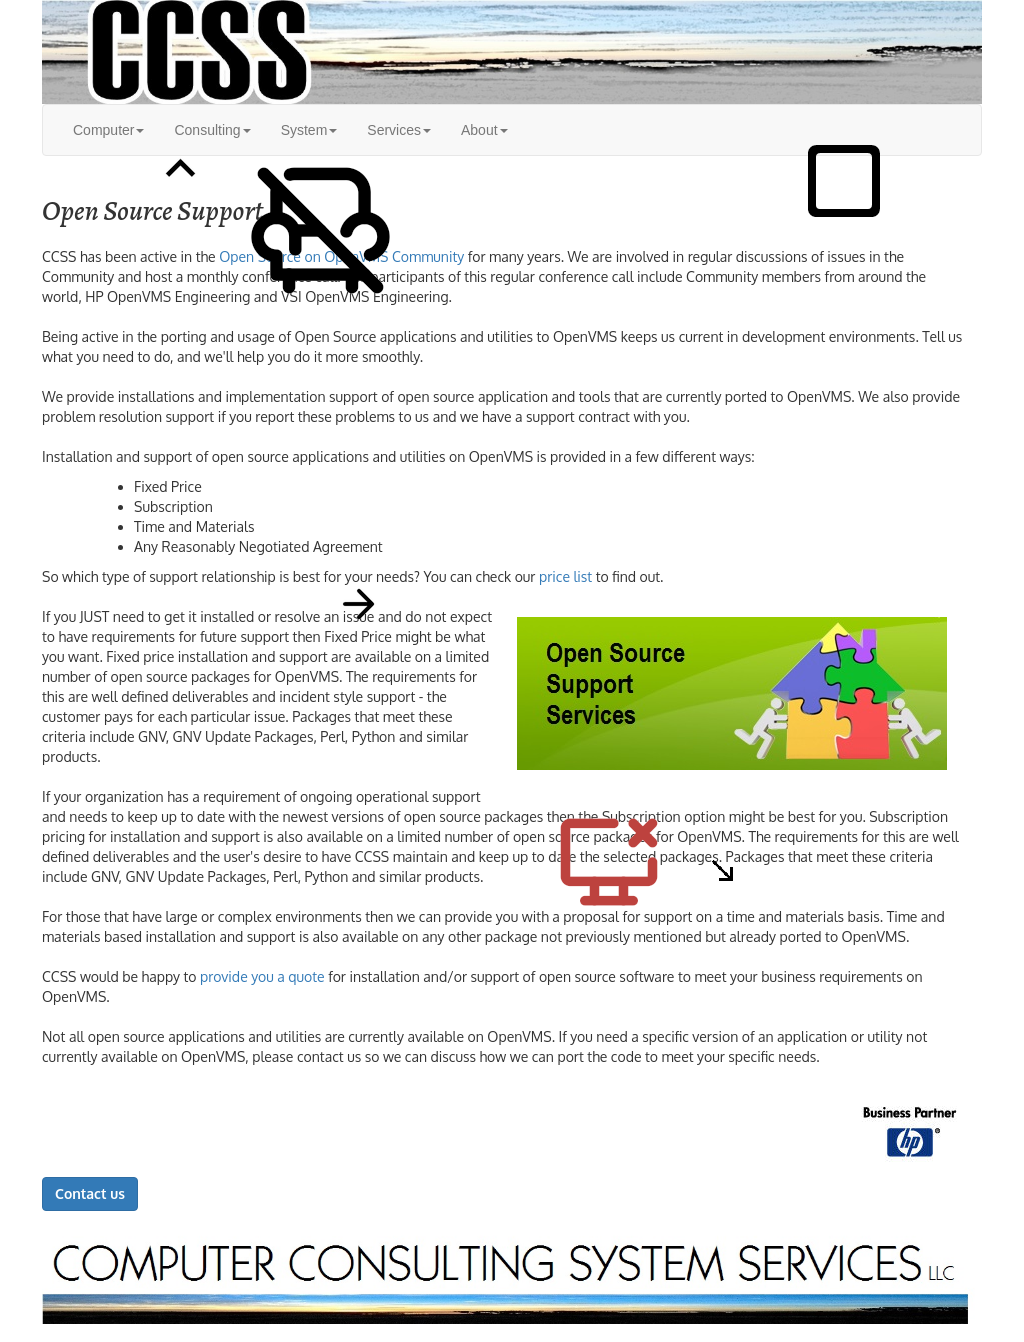 This screenshot has height=1342, width=1024. I want to click on seating unavailable or disabled, so click(320, 230).